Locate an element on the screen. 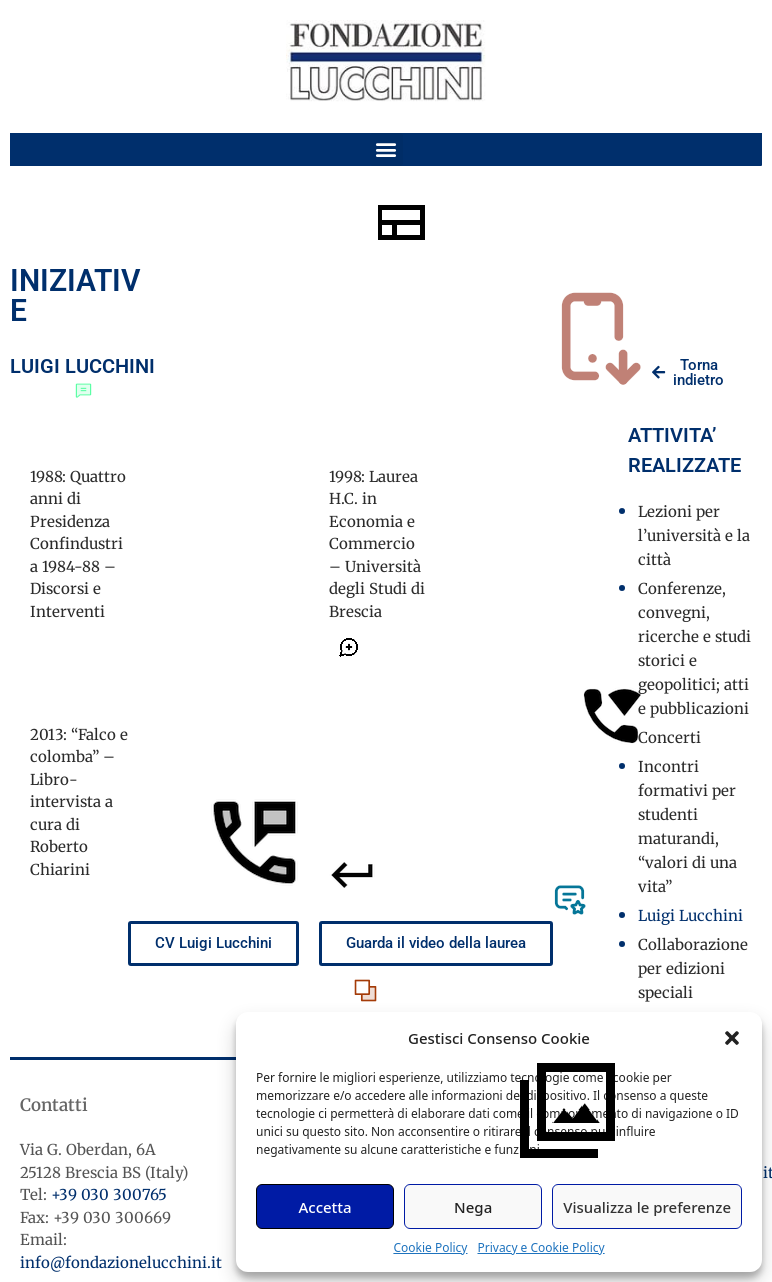  add a comment or review to a location is located at coordinates (349, 647).